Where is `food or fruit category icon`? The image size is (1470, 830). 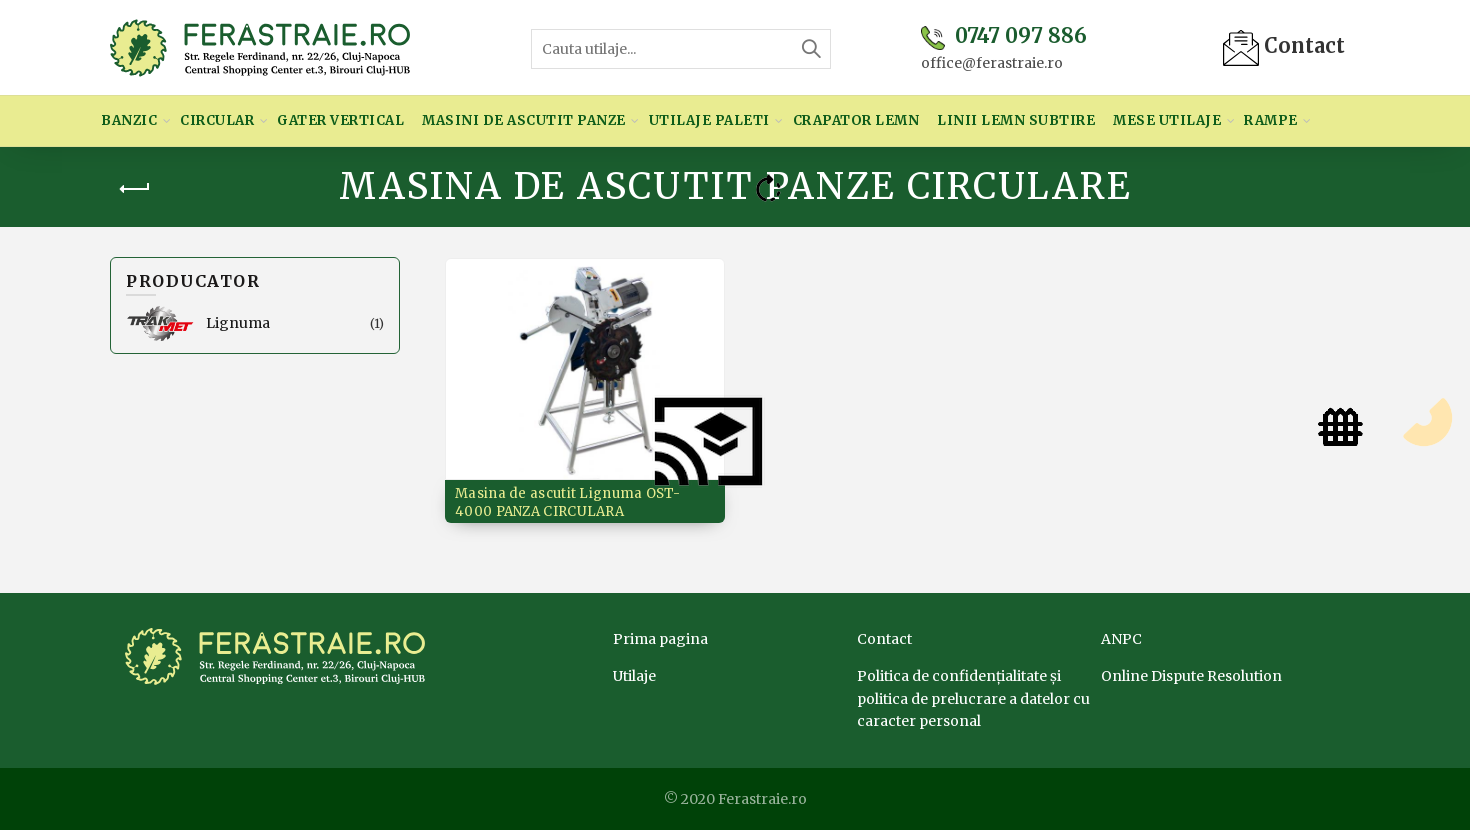 food or fruit category icon is located at coordinates (1429, 423).